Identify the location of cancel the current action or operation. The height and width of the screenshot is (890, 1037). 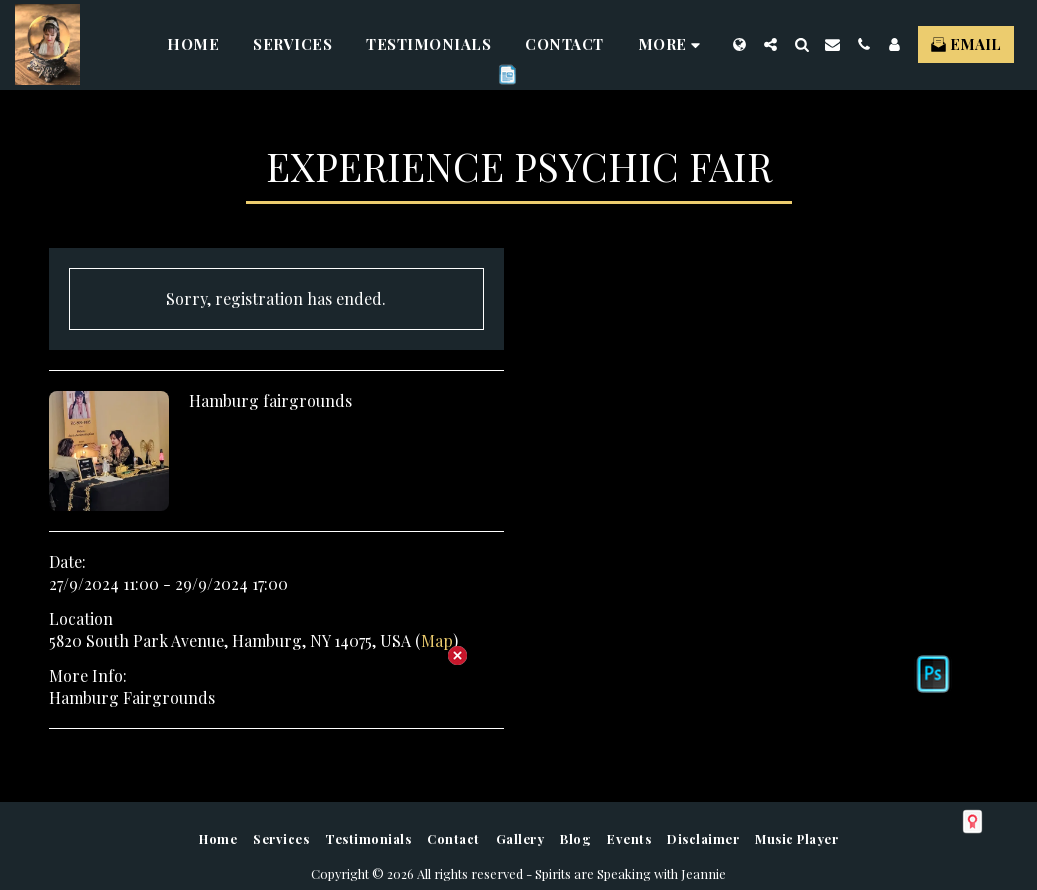
(457, 655).